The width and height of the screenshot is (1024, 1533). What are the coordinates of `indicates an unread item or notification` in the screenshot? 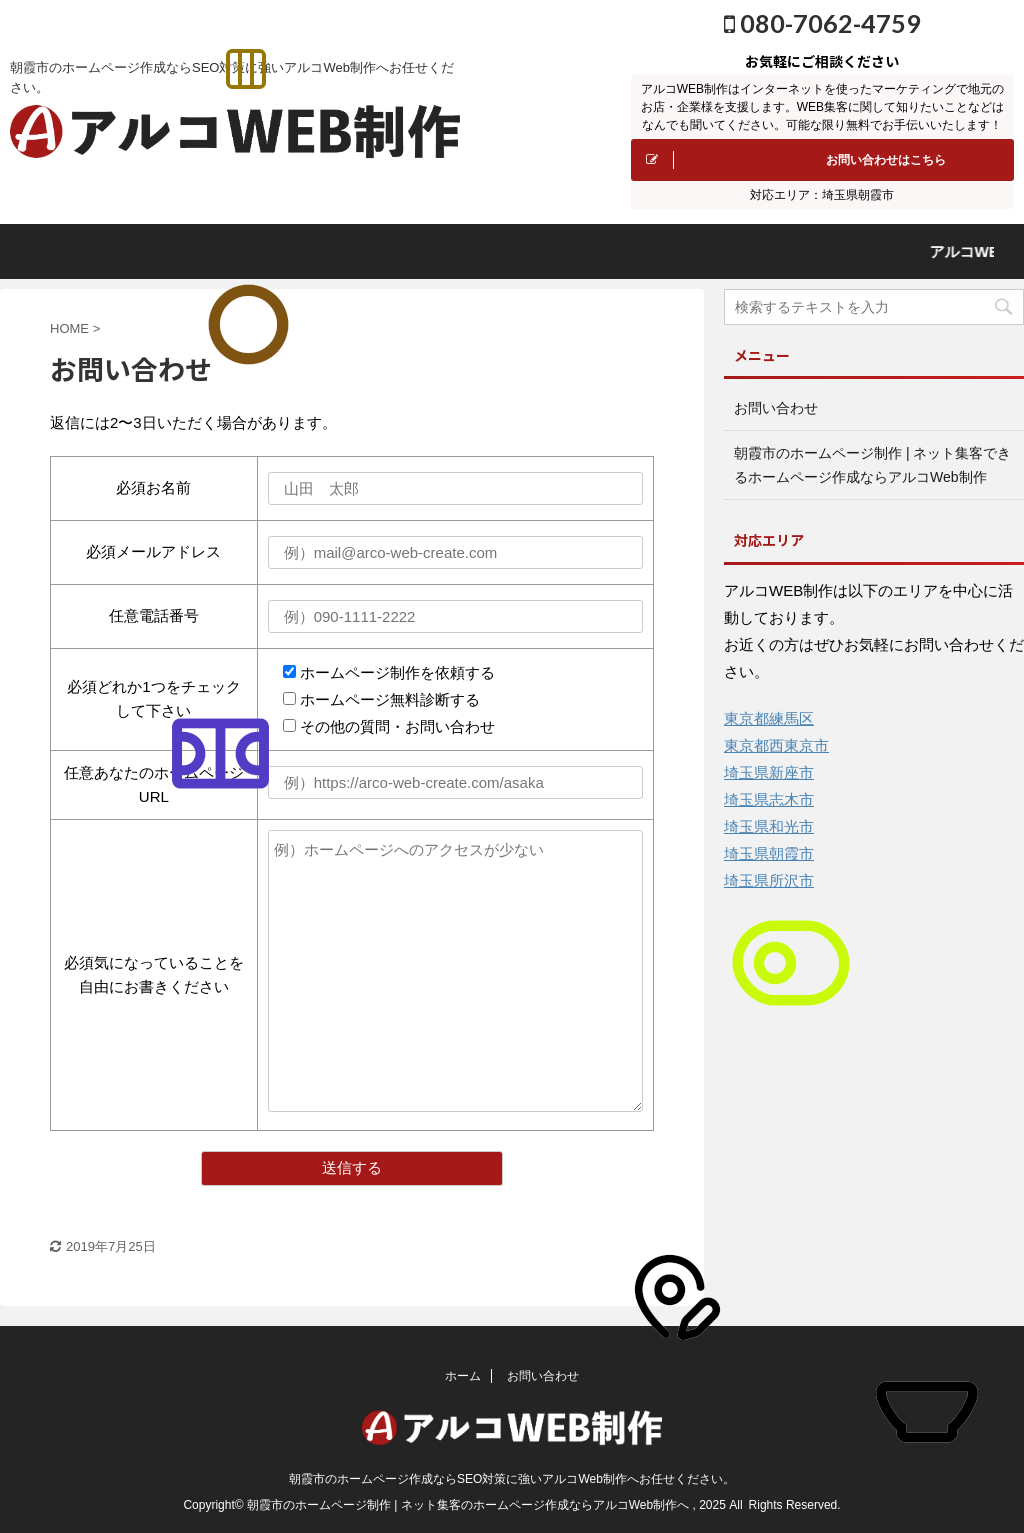 It's located at (248, 324).